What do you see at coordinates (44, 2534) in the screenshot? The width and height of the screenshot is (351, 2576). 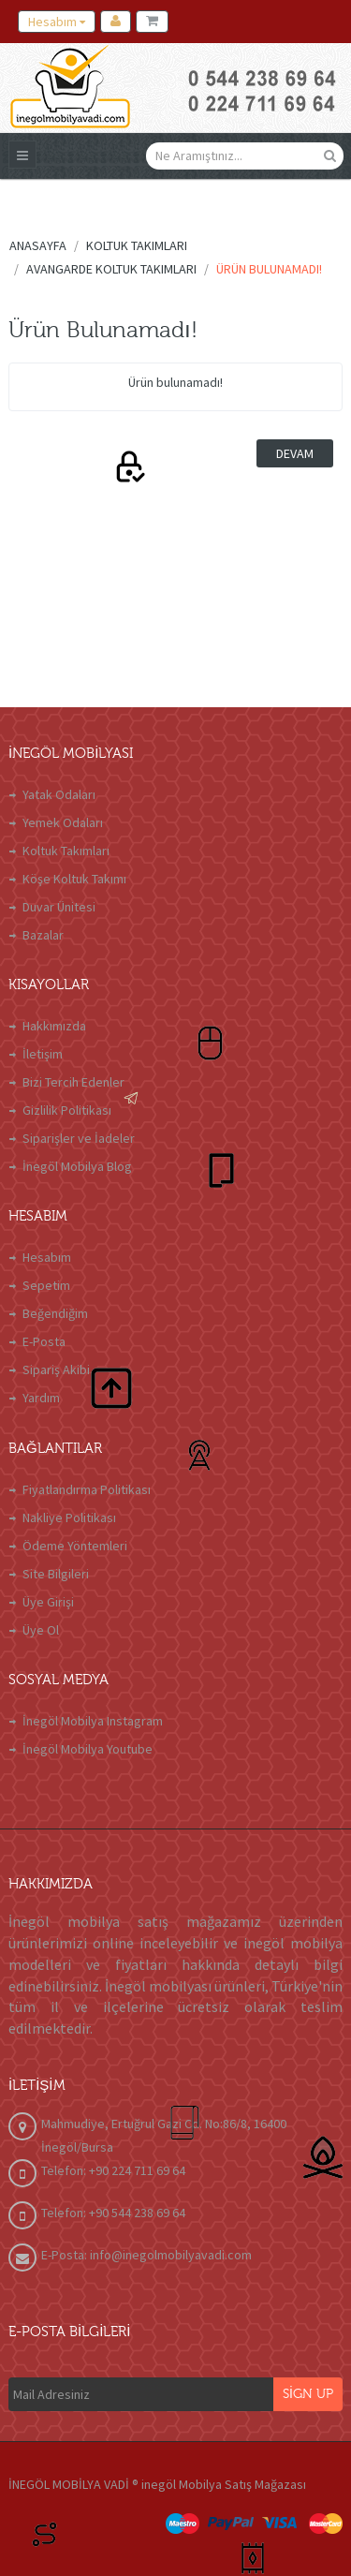 I see `view navigation route` at bounding box center [44, 2534].